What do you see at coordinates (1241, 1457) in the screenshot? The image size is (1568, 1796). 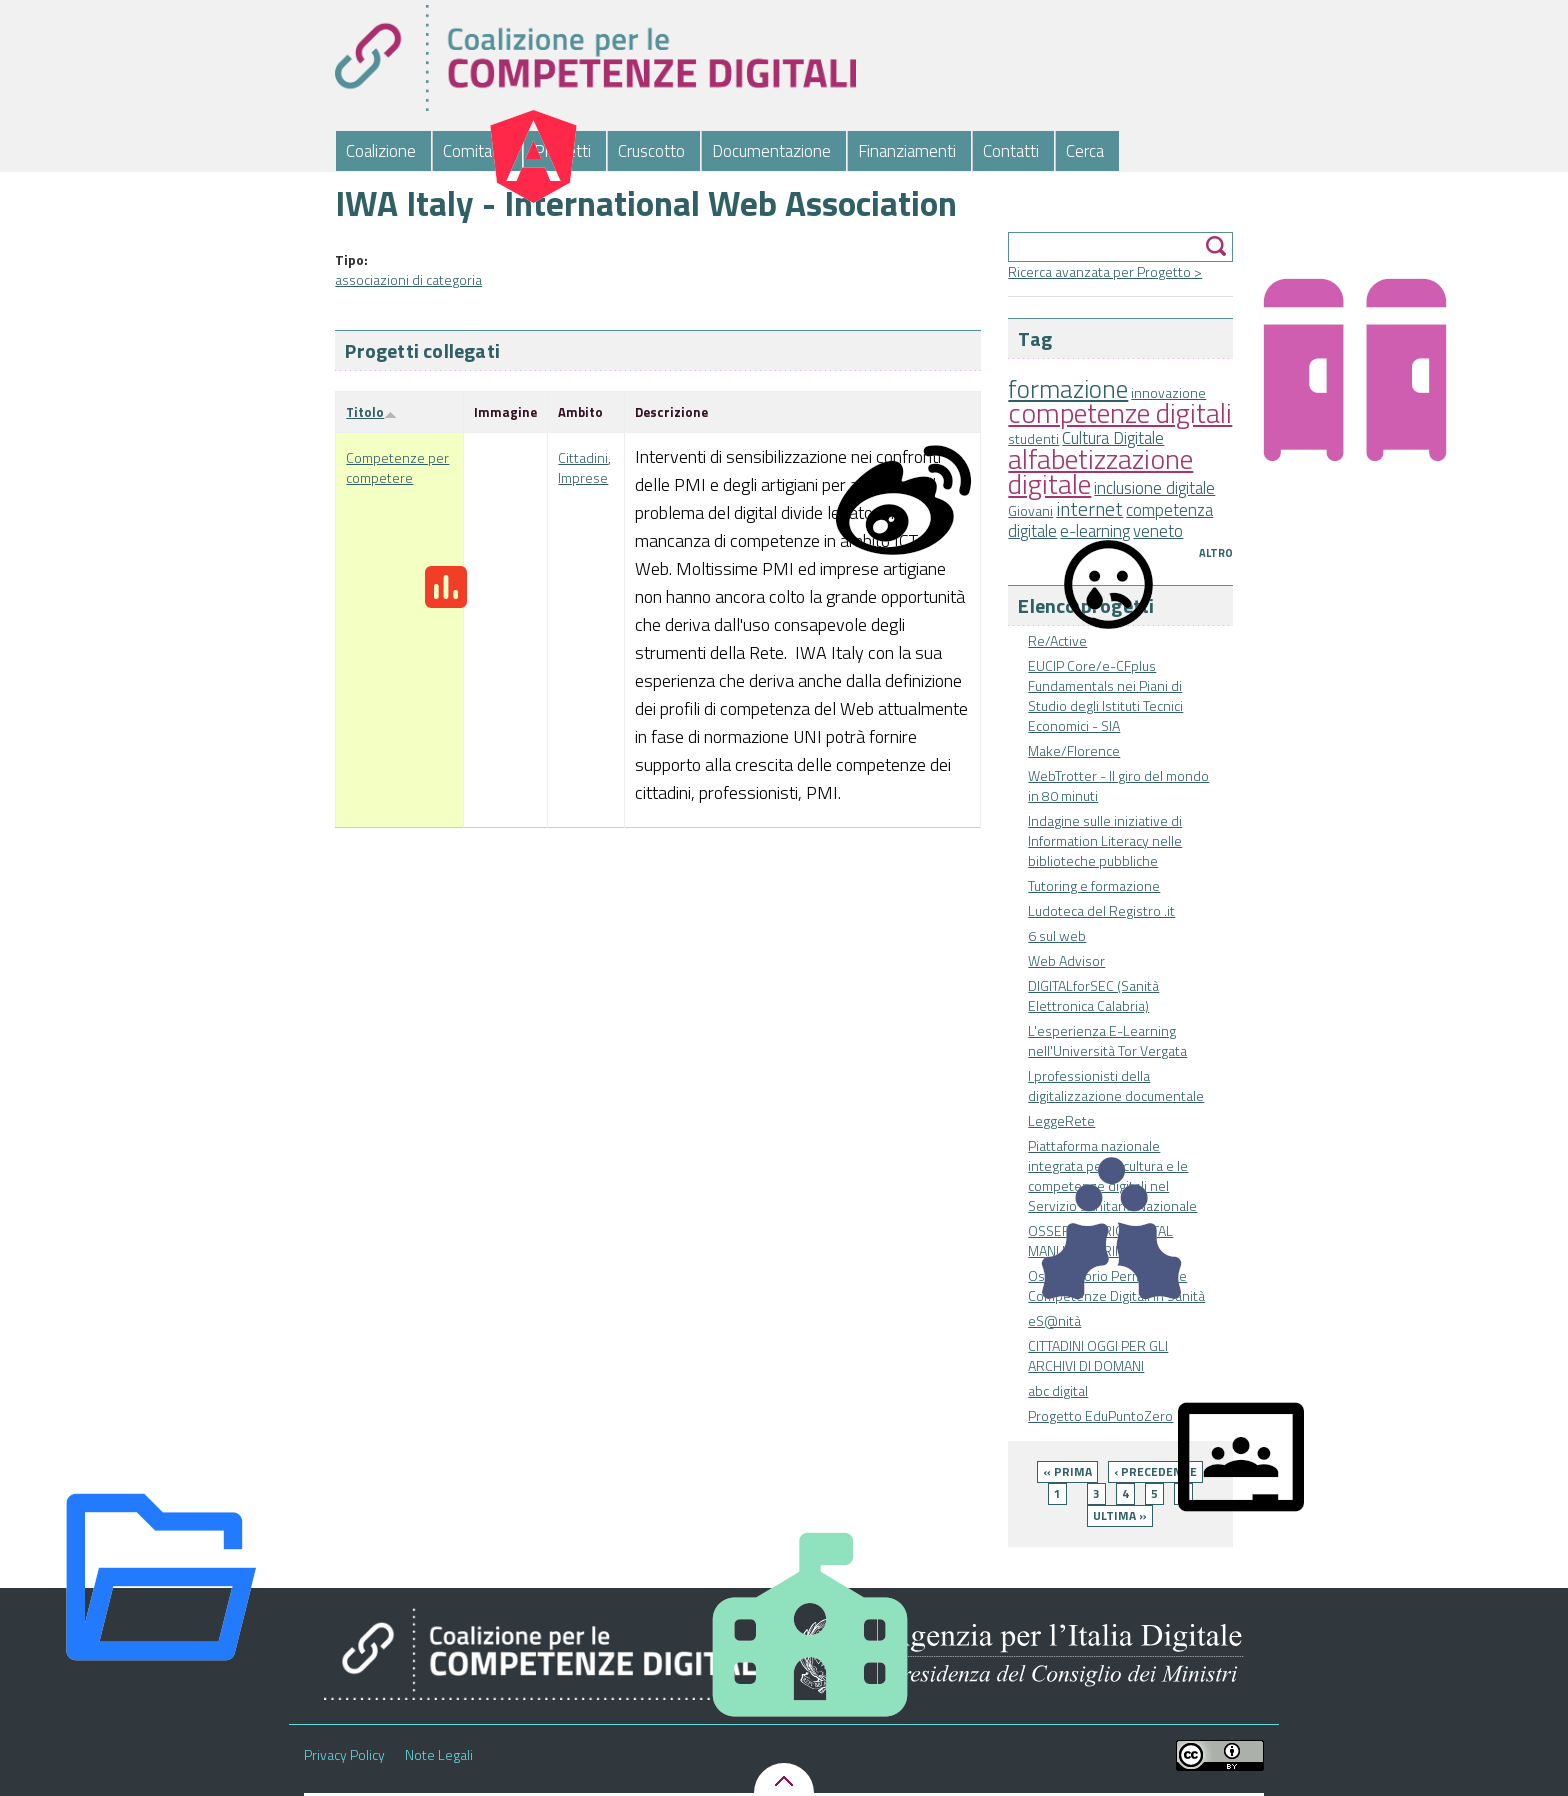 I see `open Google Classroom app` at bounding box center [1241, 1457].